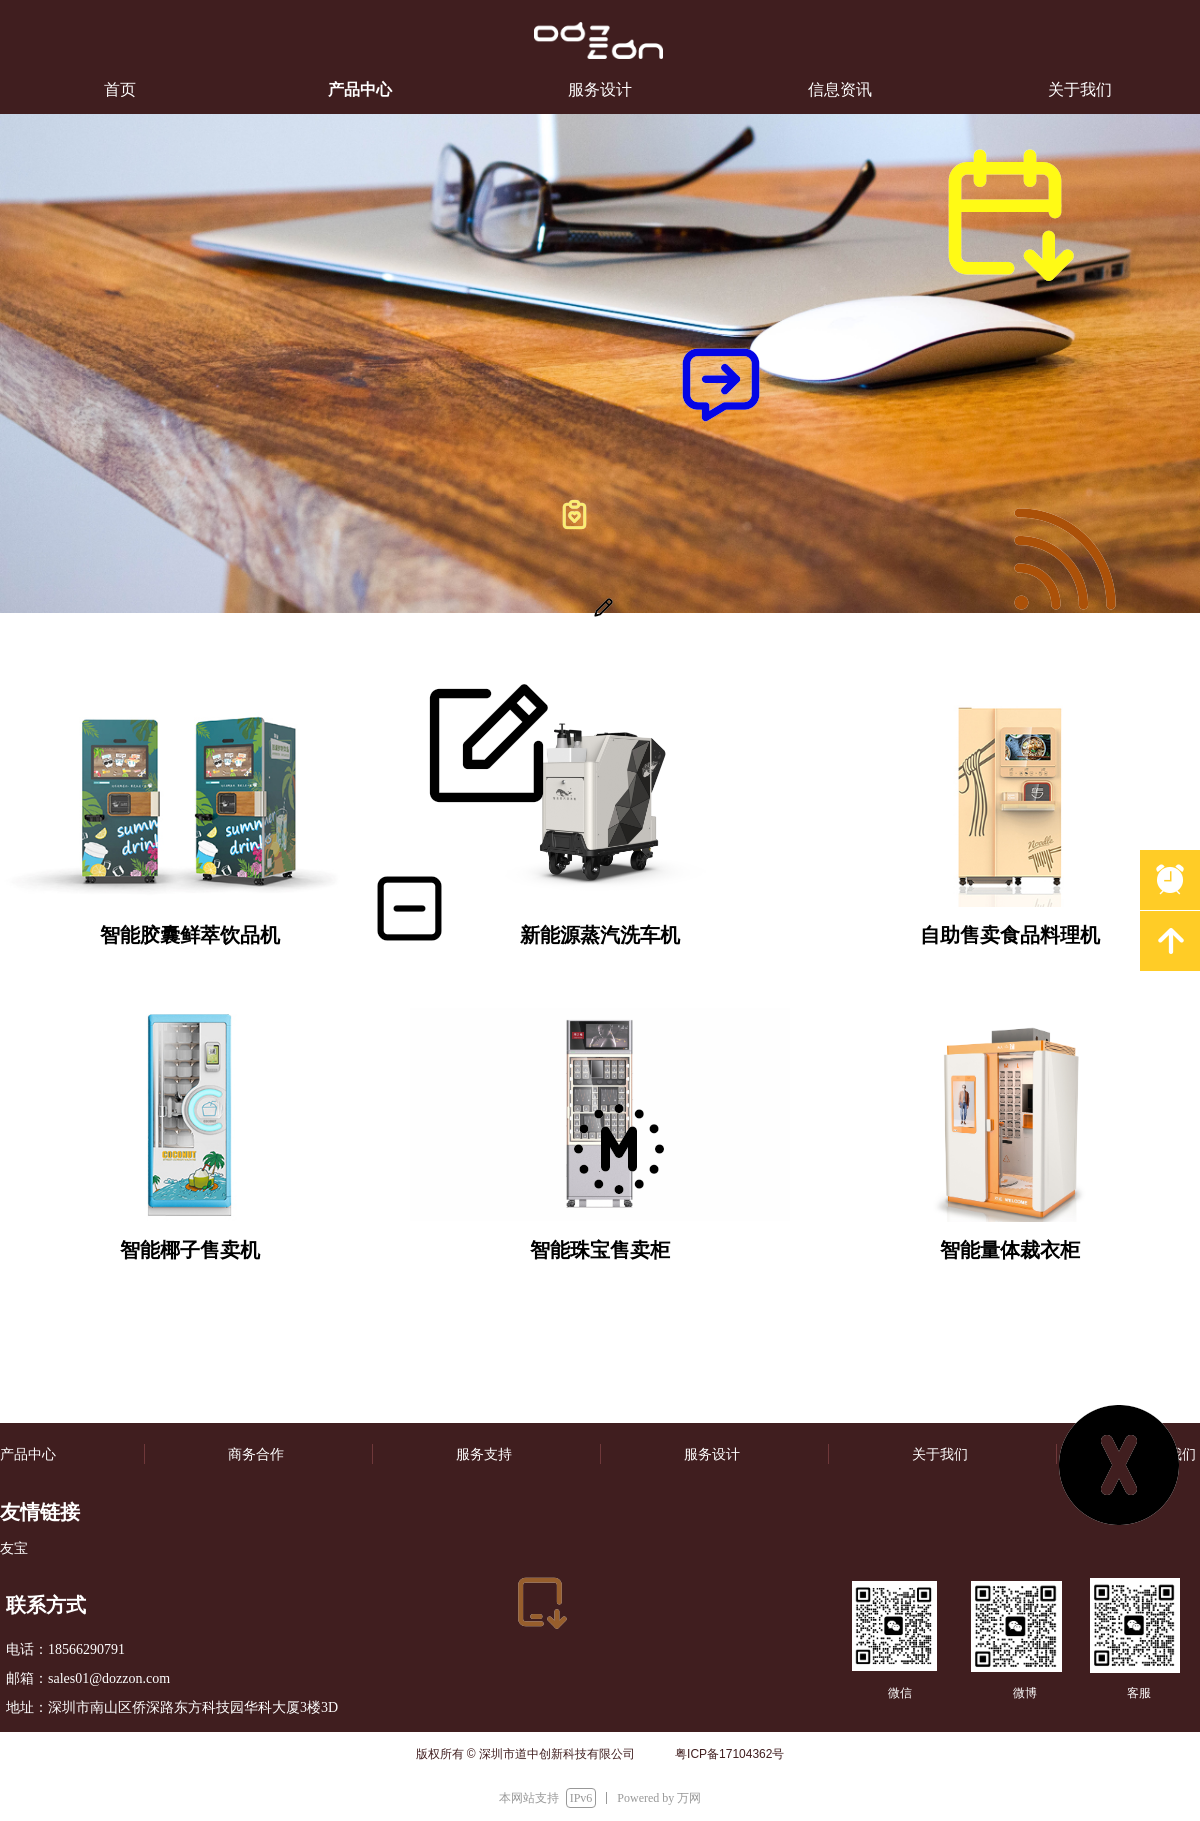 This screenshot has height=1821, width=1200. I want to click on subscribe to RSS feed, so click(1060, 563).